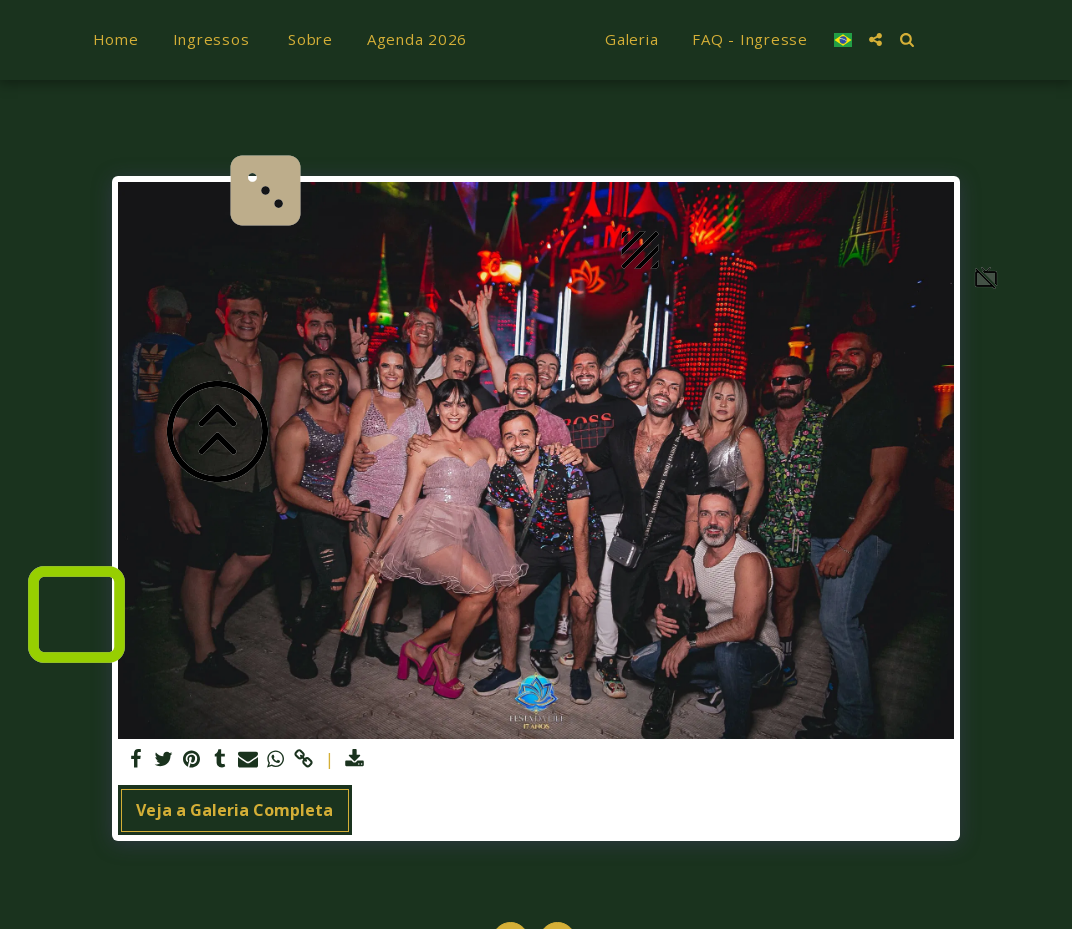  What do you see at coordinates (640, 250) in the screenshot?
I see `apply a texture or pattern overlay` at bounding box center [640, 250].